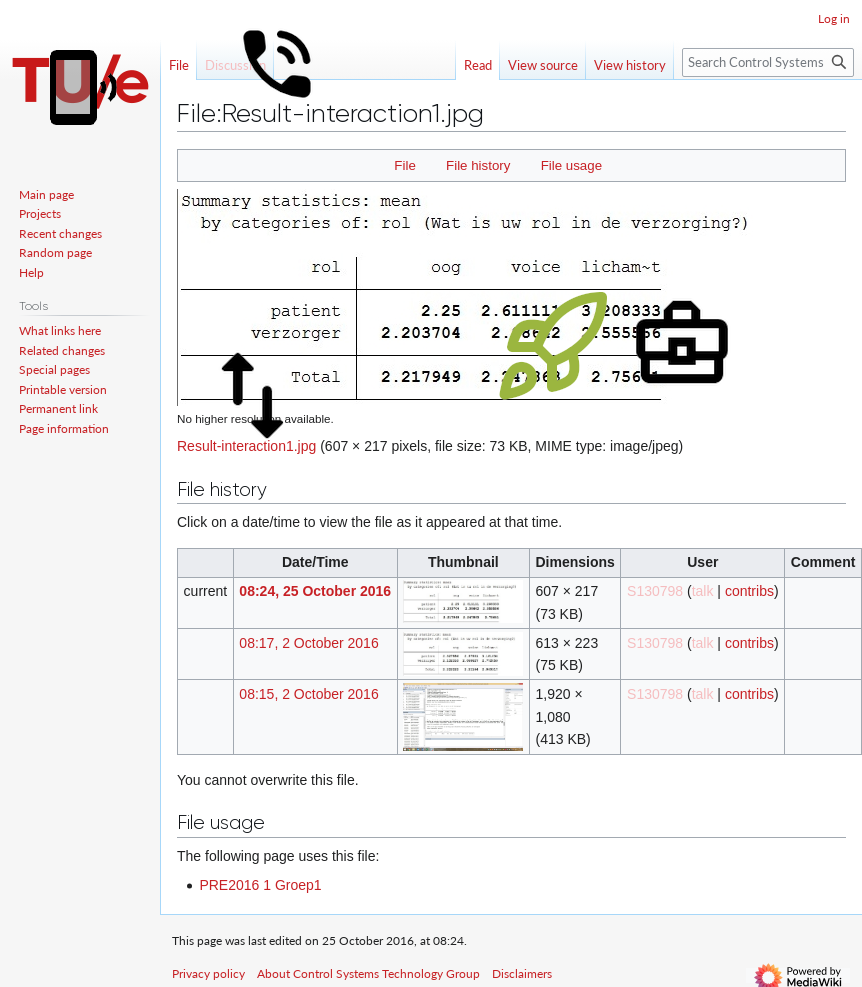 Image resolution: width=862 pixels, height=987 pixels. Describe the element at coordinates (83, 87) in the screenshot. I see `indicates an incoming call or notification on a linked device` at that location.